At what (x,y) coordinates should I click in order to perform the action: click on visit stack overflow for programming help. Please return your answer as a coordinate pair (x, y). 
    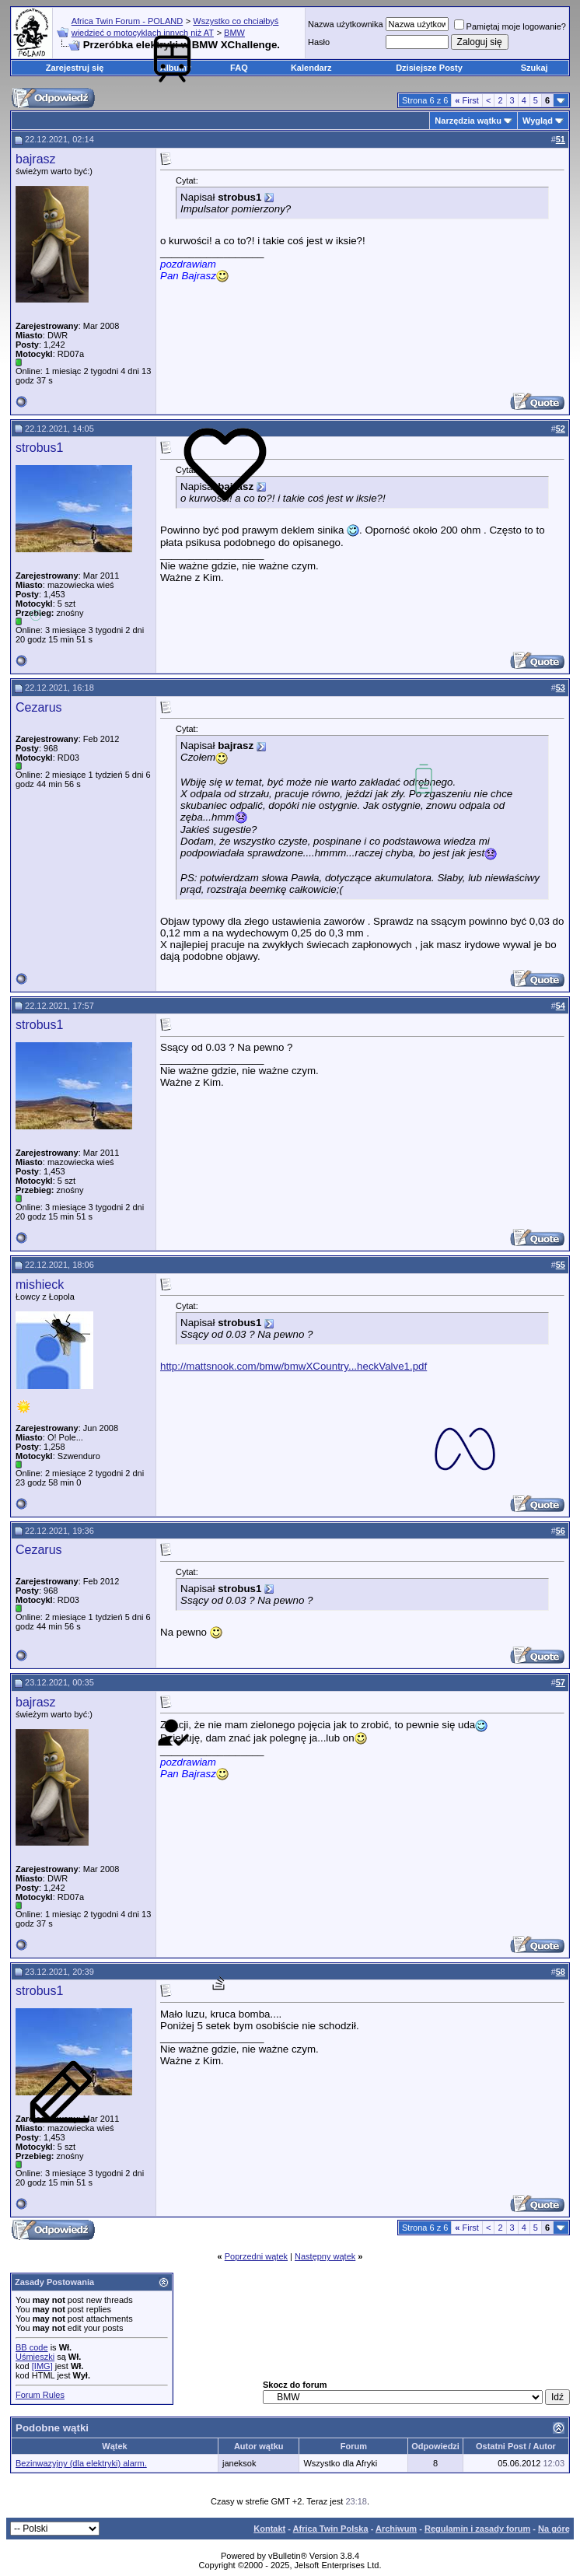
    Looking at the image, I should click on (218, 1983).